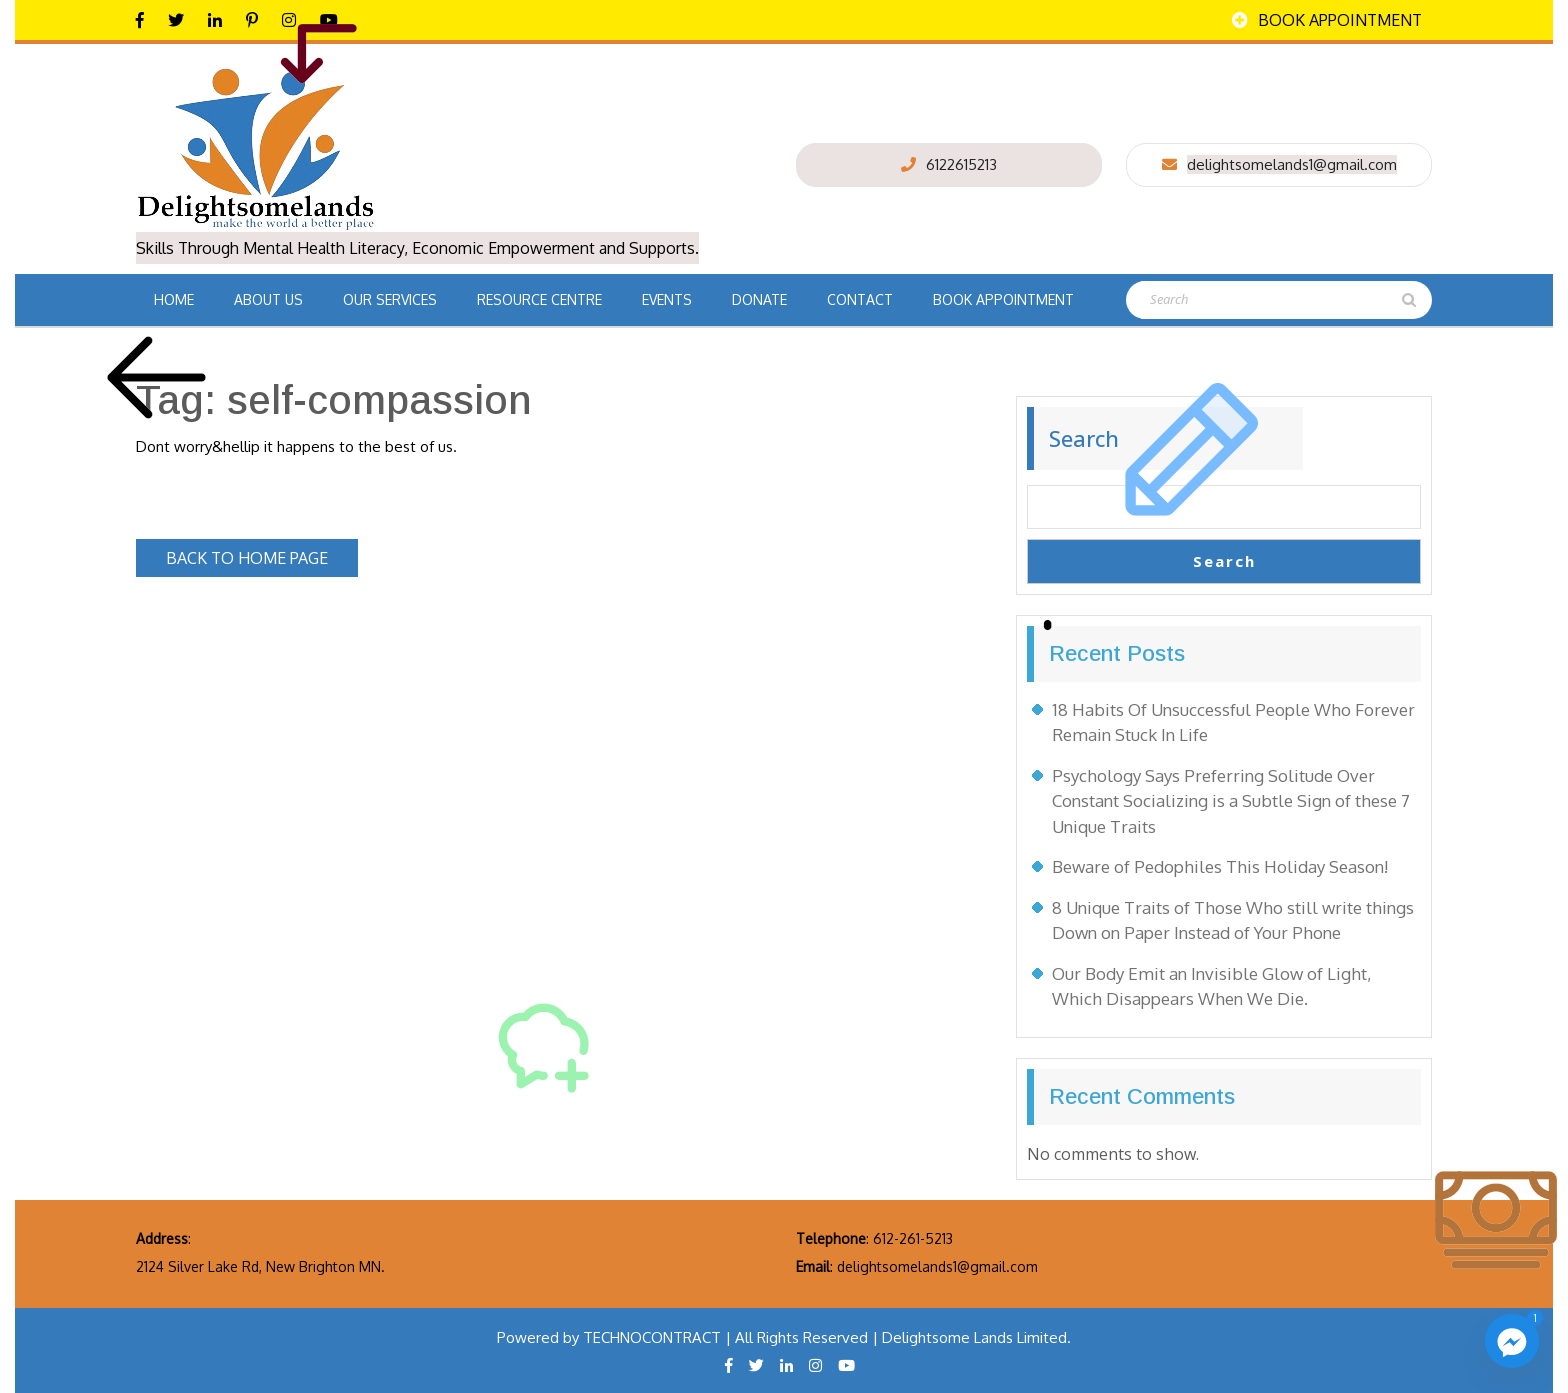 Image resolution: width=1568 pixels, height=1393 pixels. What do you see at coordinates (542, 1046) in the screenshot?
I see `start a new conversation` at bounding box center [542, 1046].